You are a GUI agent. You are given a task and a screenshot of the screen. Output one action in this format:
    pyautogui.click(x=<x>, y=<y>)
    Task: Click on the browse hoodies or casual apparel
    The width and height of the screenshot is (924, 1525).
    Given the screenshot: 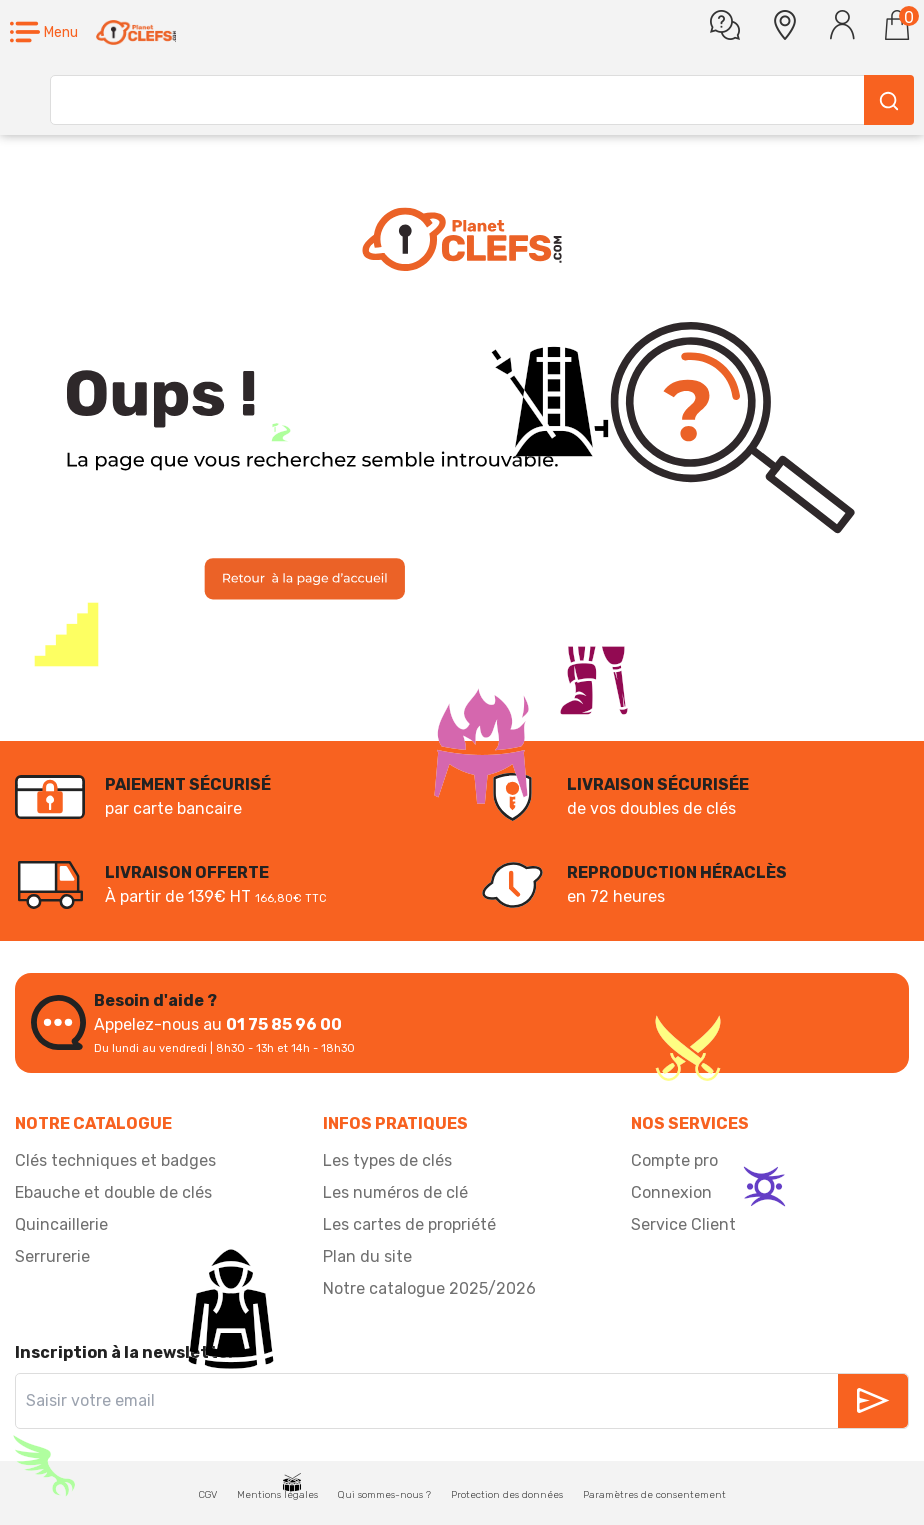 What is the action you would take?
    pyautogui.click(x=231, y=1308)
    